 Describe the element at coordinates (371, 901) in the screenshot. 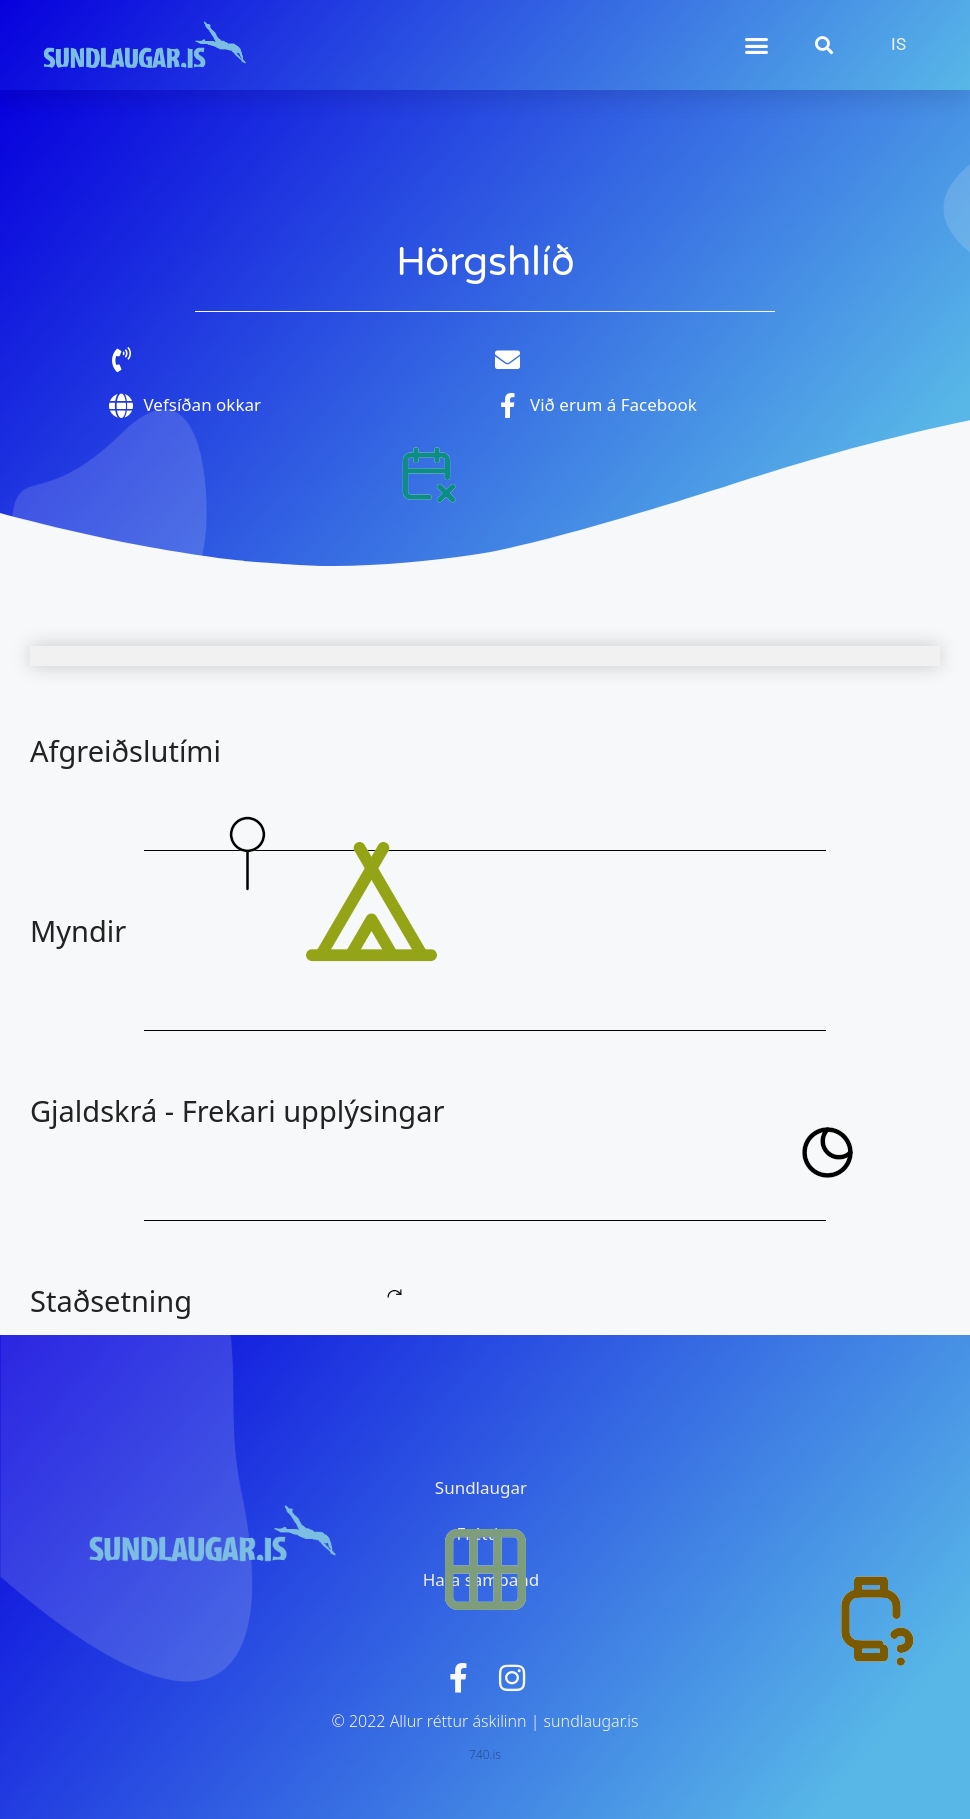

I see `view camping or outdoor locations` at that location.